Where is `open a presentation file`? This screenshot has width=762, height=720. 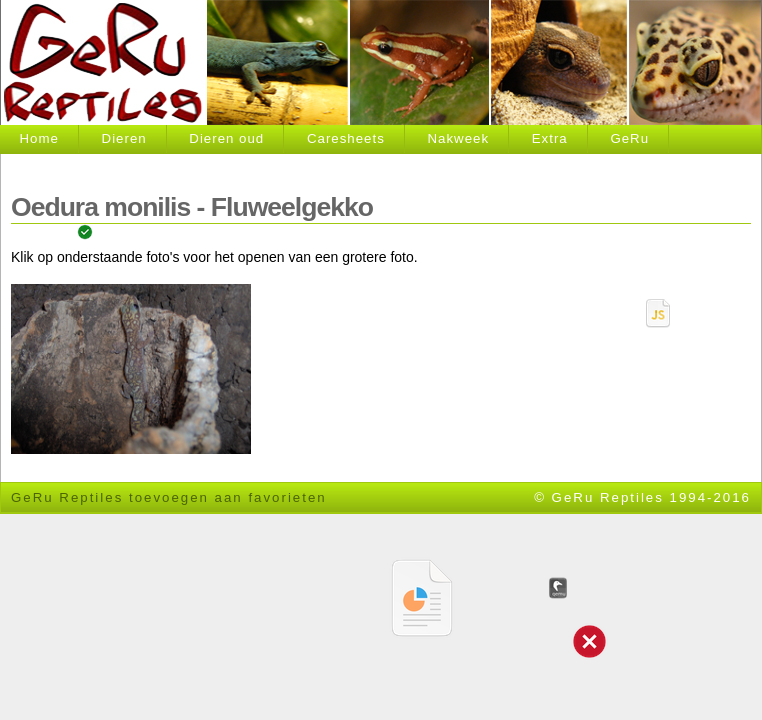
open a presentation file is located at coordinates (422, 598).